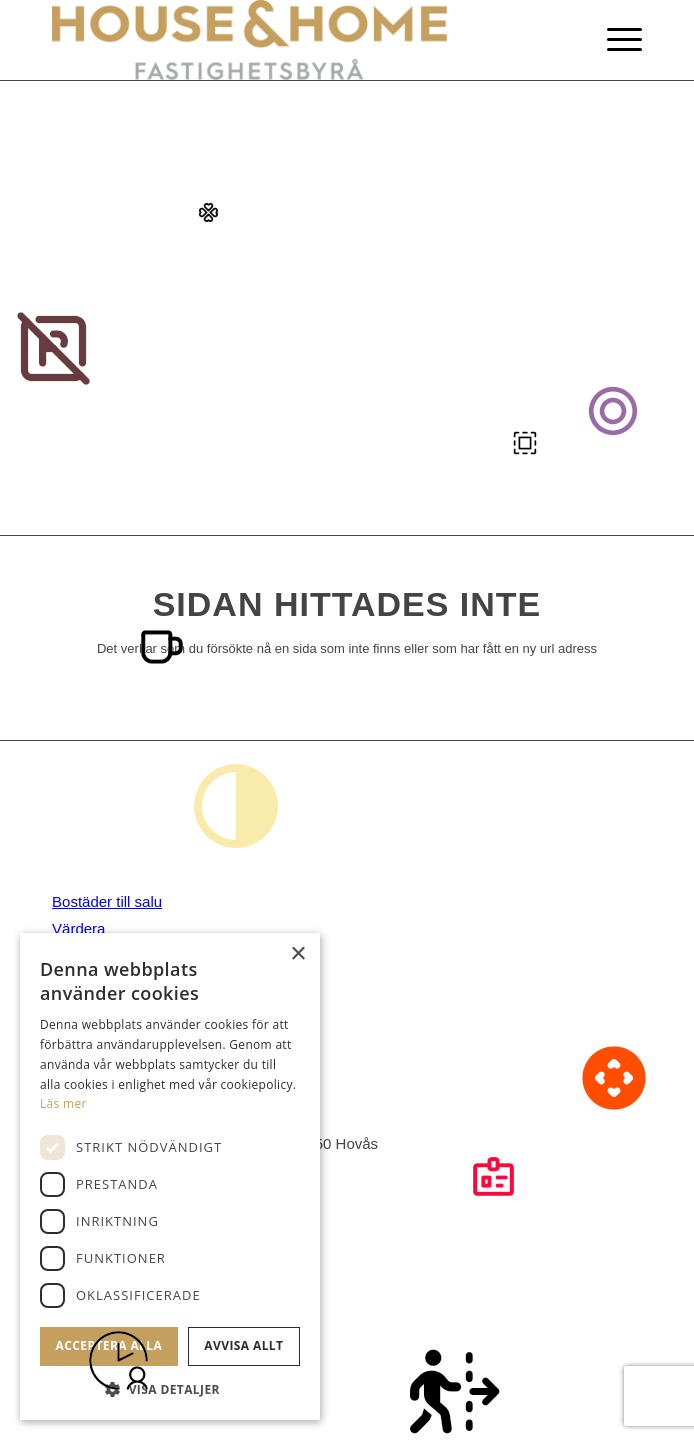  Describe the element at coordinates (493, 1177) in the screenshot. I see `view your profile or identification` at that location.